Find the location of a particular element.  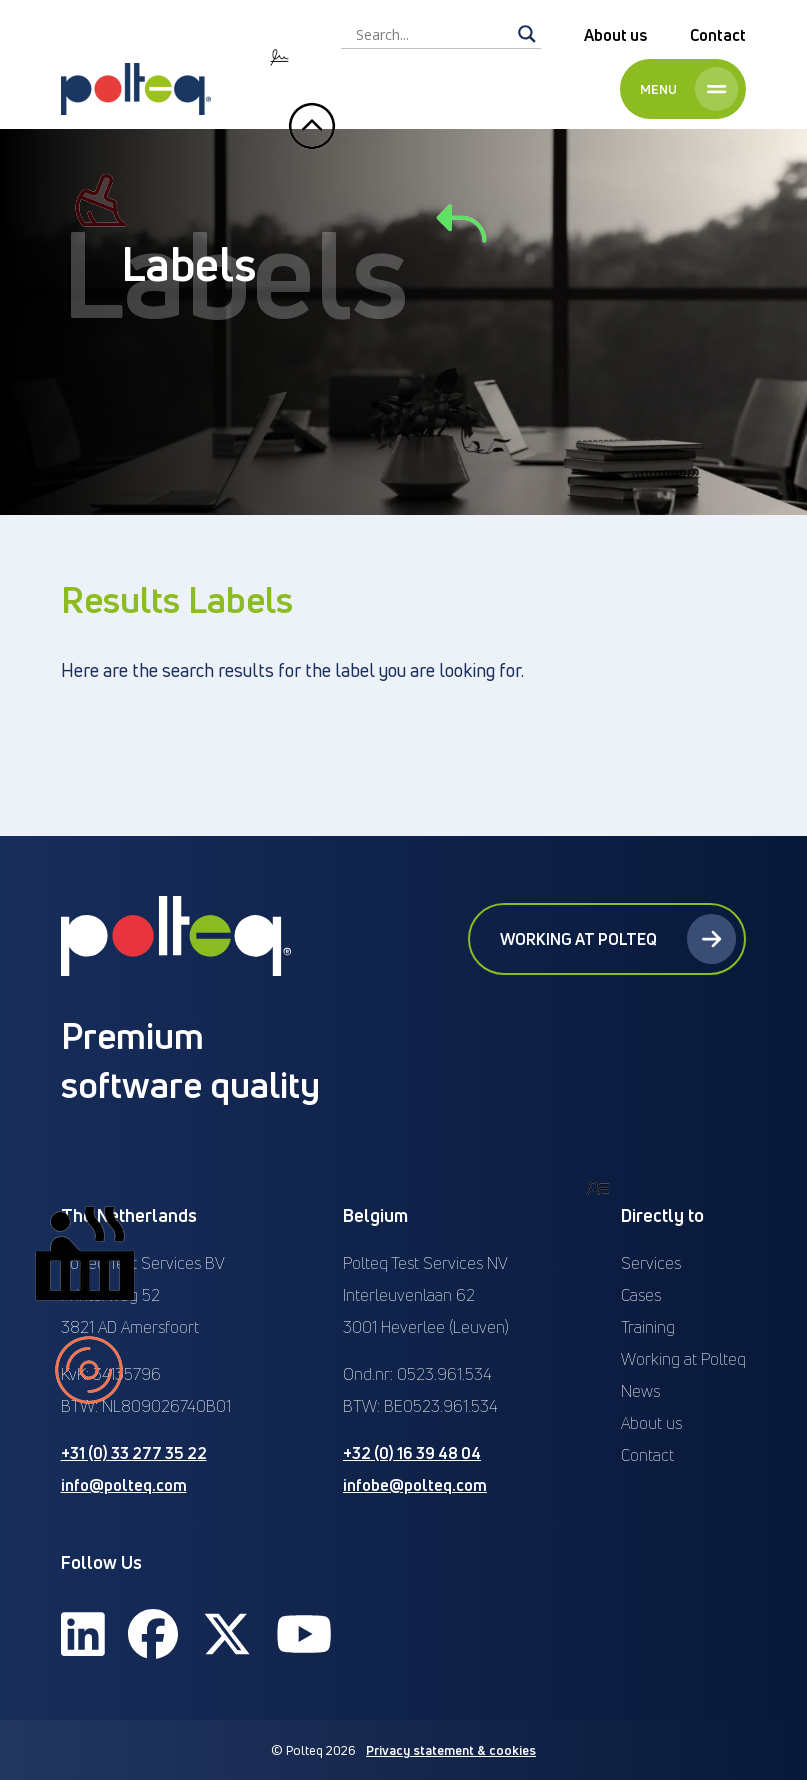

view user directory or contact list is located at coordinates (597, 1188).